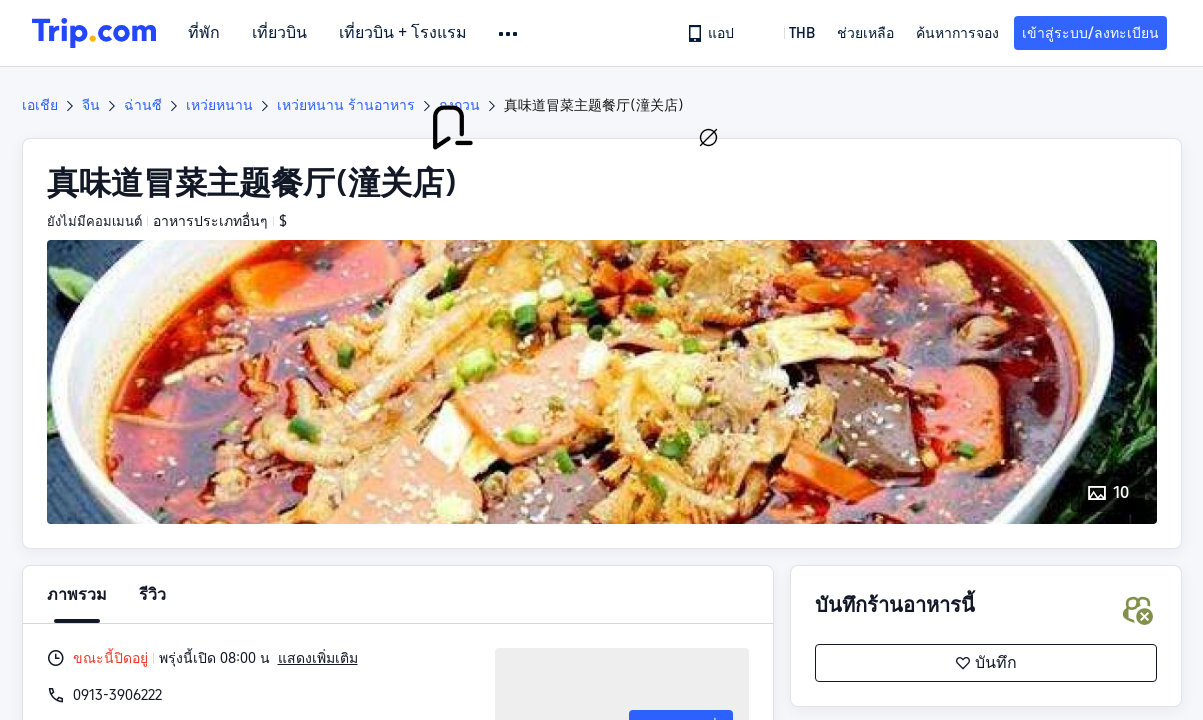 Image resolution: width=1203 pixels, height=720 pixels. What do you see at coordinates (448, 127) in the screenshot?
I see `remove item from bookmarks` at bounding box center [448, 127].